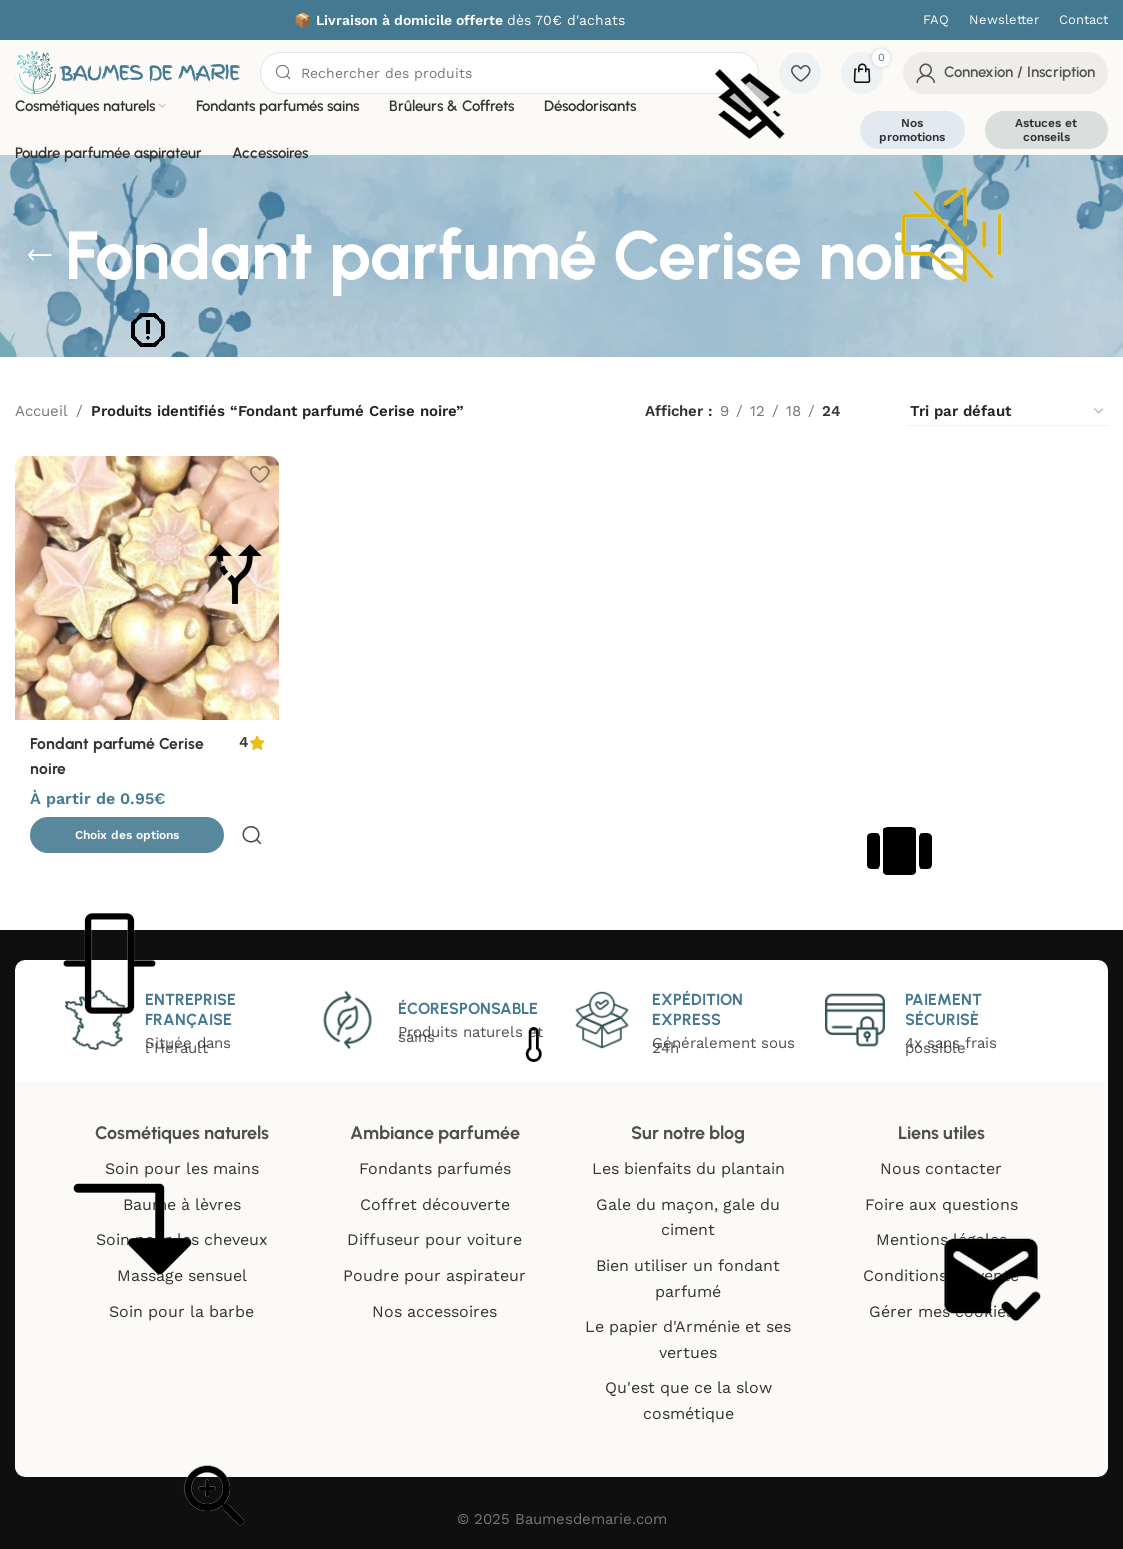 This screenshot has width=1123, height=1549. What do you see at coordinates (534, 1044) in the screenshot?
I see `view current temperature` at bounding box center [534, 1044].